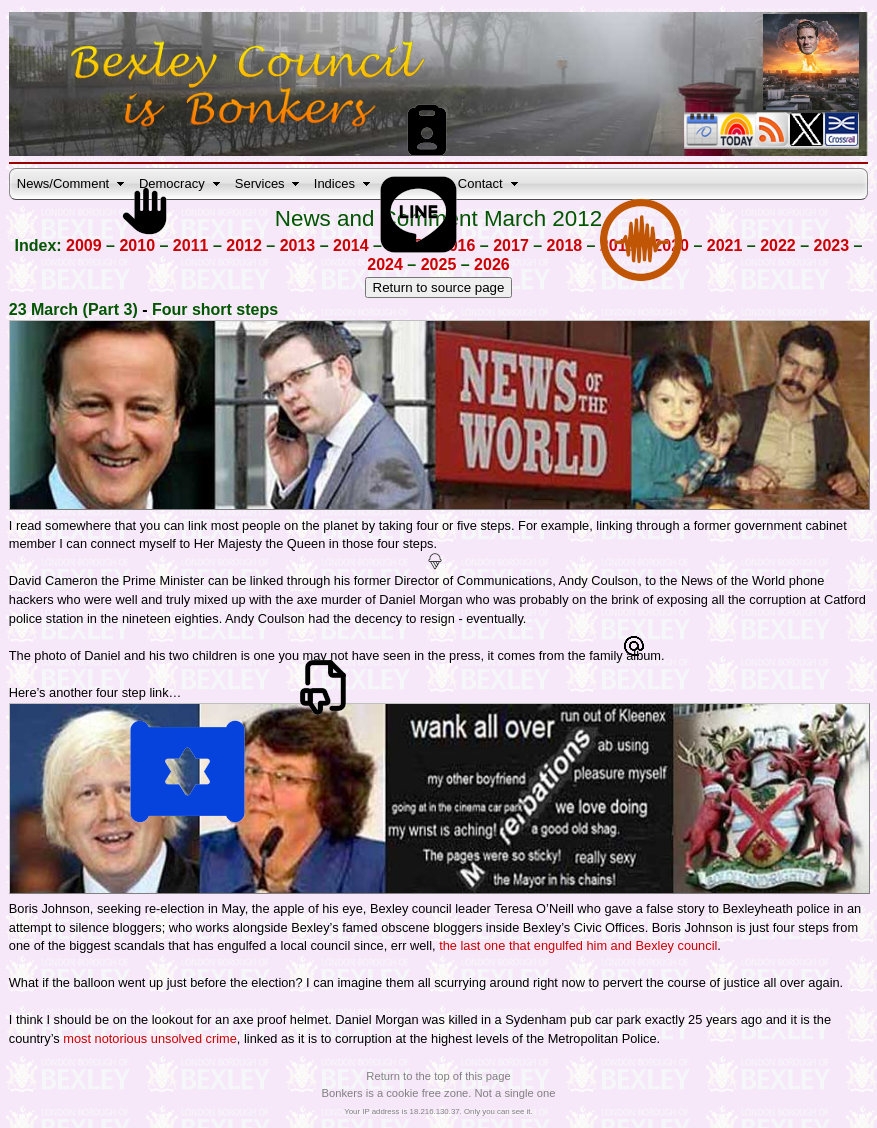 Image resolution: width=877 pixels, height=1128 pixels. What do you see at coordinates (641, 240) in the screenshot?
I see `creative commons sampling license indicator` at bounding box center [641, 240].